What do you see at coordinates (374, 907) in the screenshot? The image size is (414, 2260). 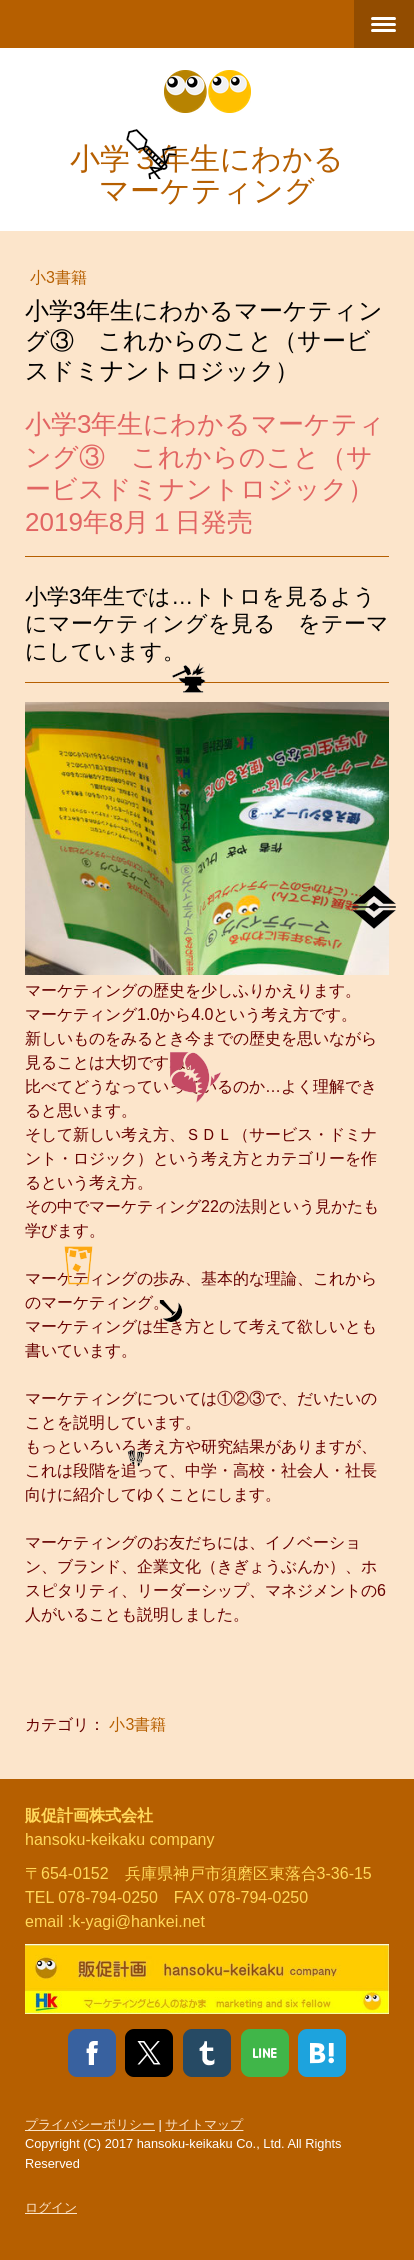 I see `place a virtual marker or waypoint in-game` at bounding box center [374, 907].